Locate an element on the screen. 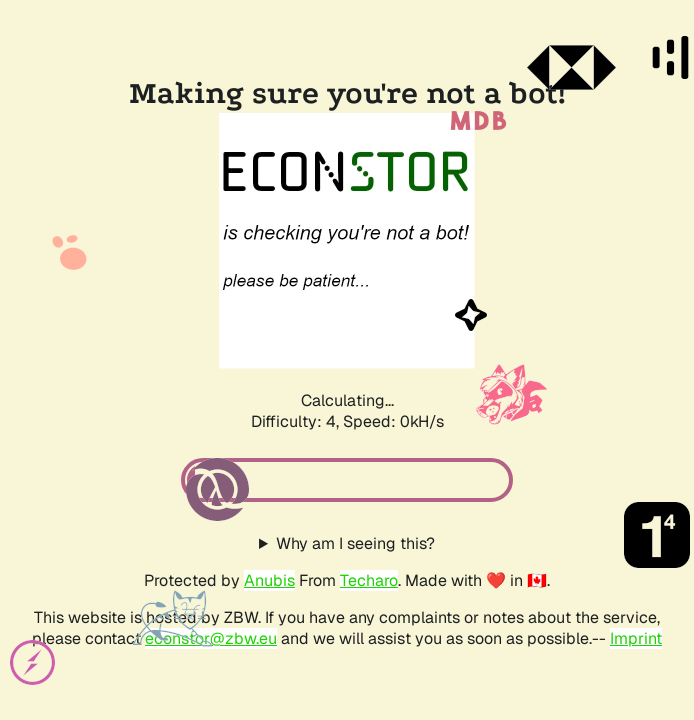 The height and width of the screenshot is (720, 694). open hyperskill learning platform is located at coordinates (670, 57).